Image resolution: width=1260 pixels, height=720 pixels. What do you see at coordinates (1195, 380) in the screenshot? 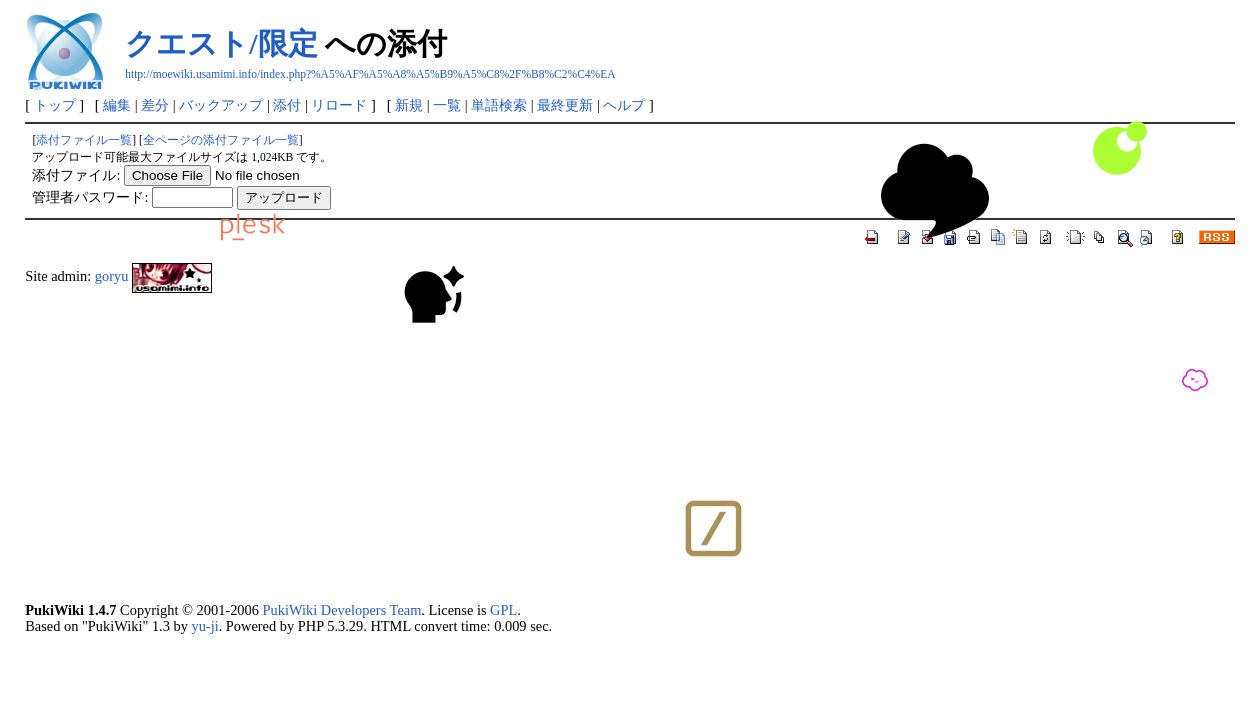
I see `open termius ssh client` at bounding box center [1195, 380].